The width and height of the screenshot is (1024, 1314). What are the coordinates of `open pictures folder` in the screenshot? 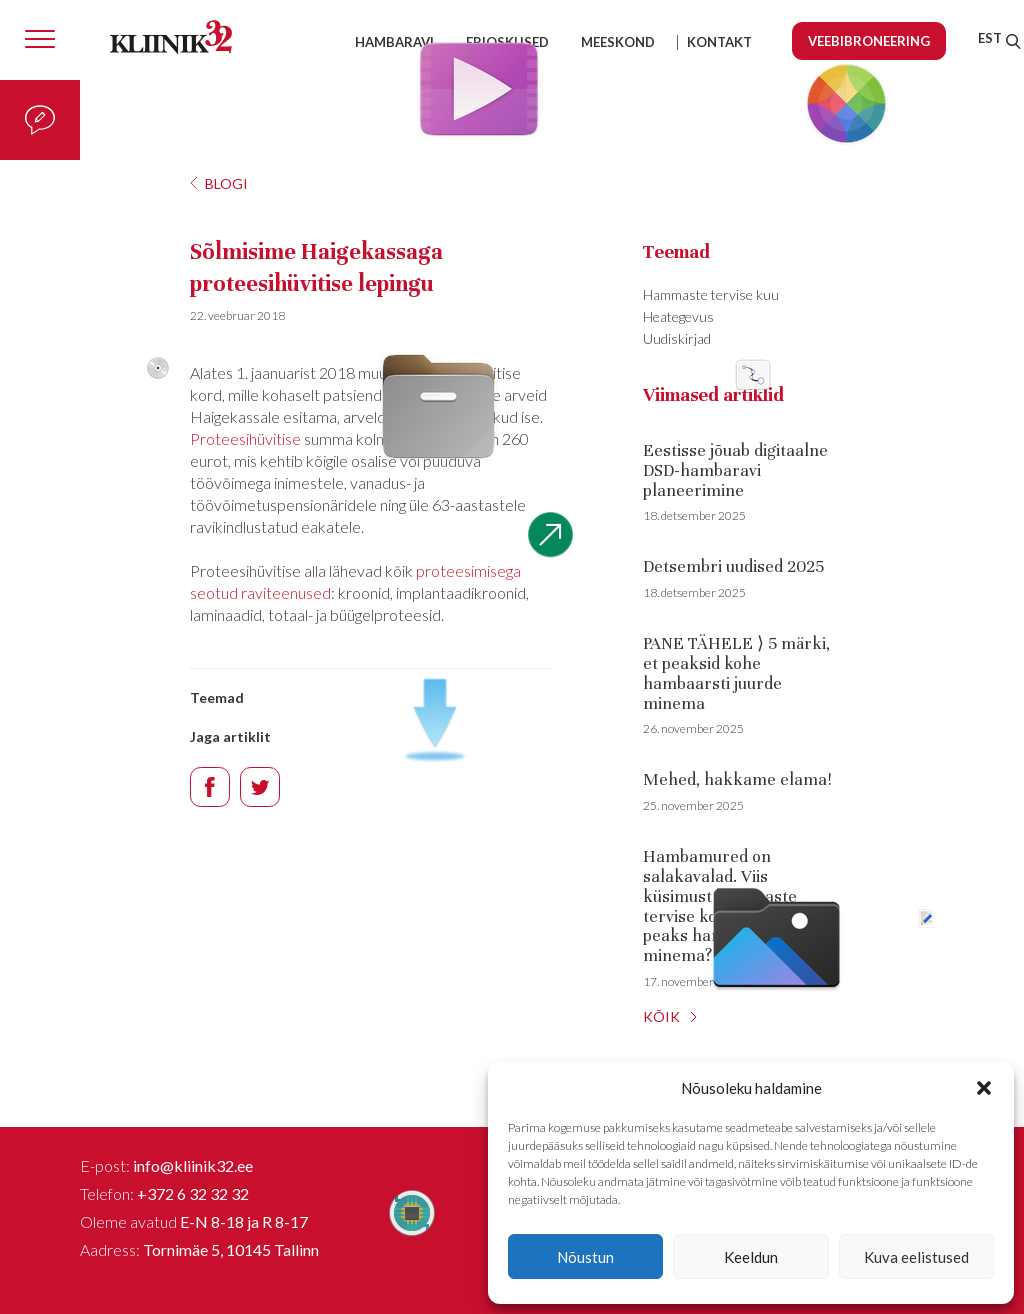 It's located at (776, 941).